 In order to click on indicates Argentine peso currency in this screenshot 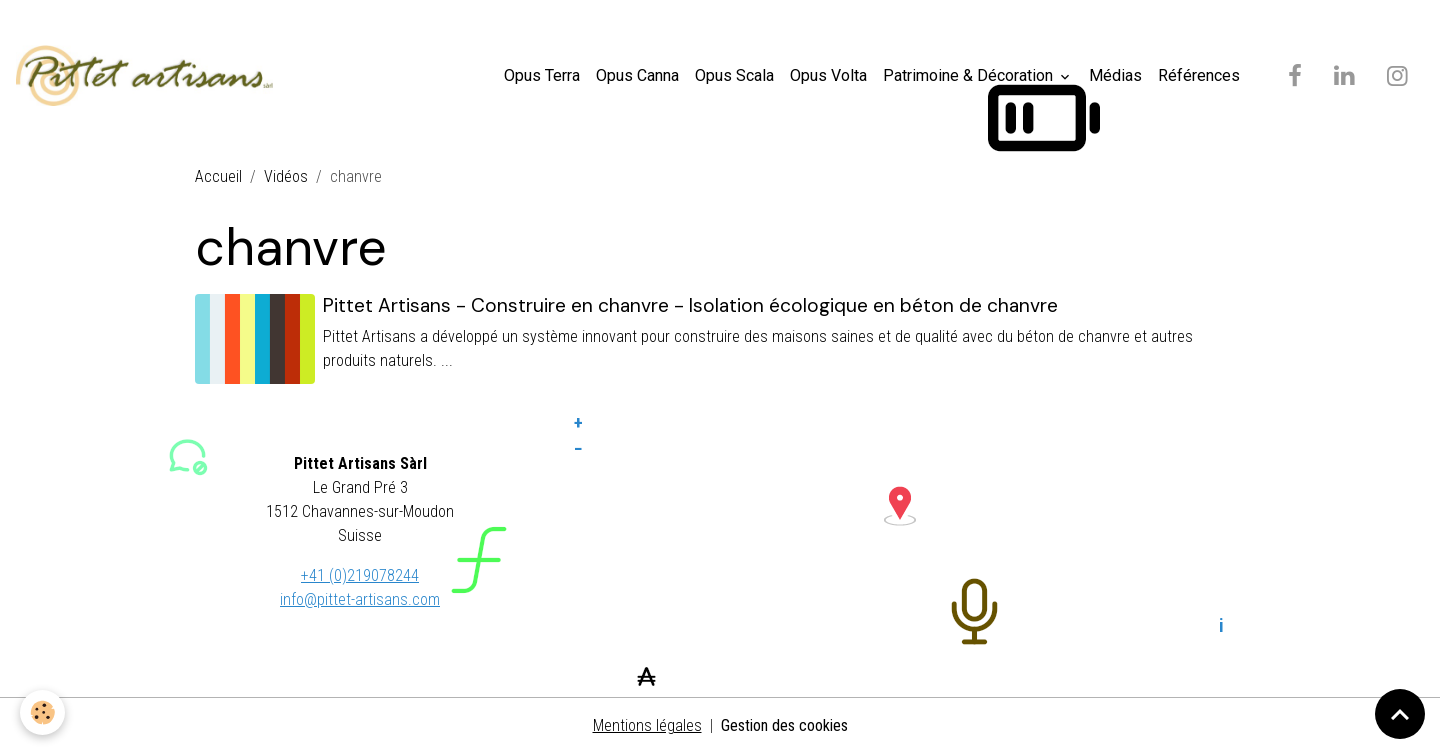, I will do `click(646, 676)`.